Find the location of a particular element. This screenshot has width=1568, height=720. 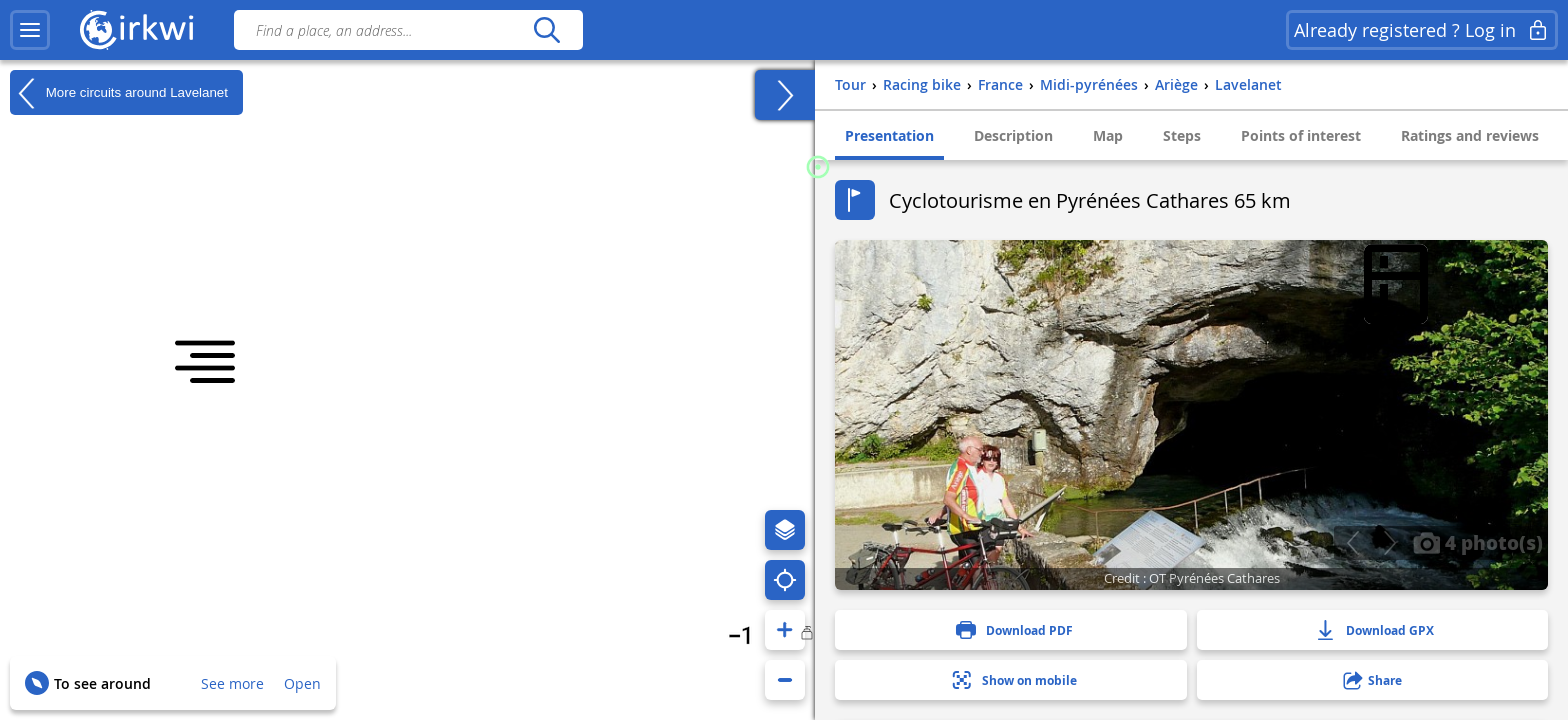

access hand washing or hygiene instructions is located at coordinates (807, 633).